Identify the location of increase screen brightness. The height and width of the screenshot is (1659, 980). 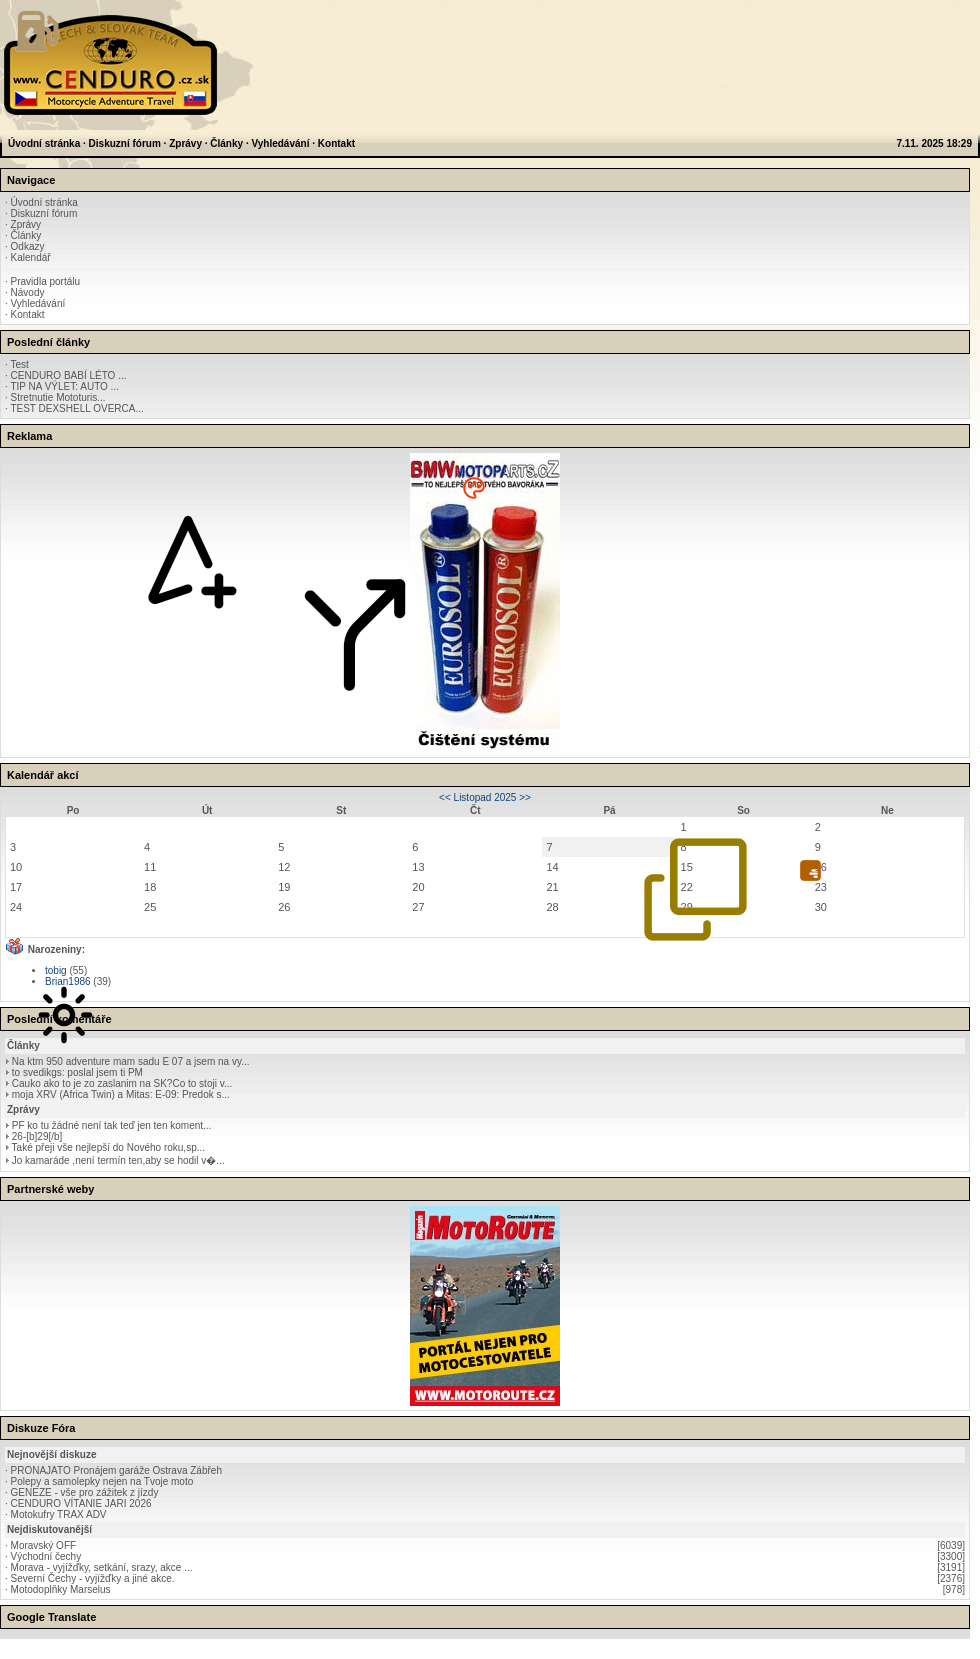
(64, 1015).